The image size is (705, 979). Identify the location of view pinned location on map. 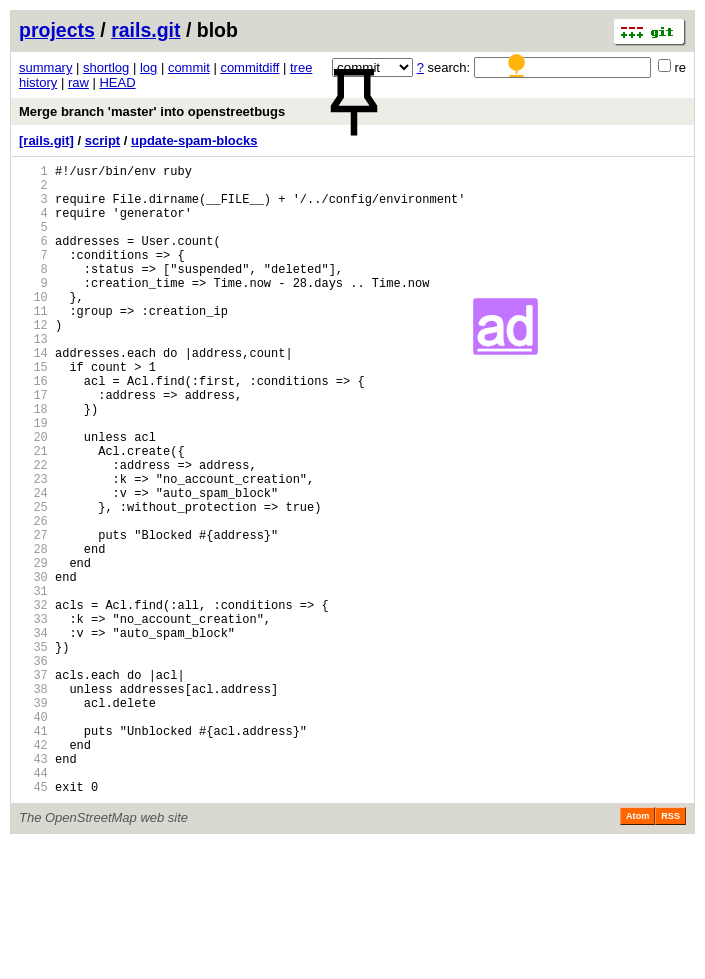
(516, 64).